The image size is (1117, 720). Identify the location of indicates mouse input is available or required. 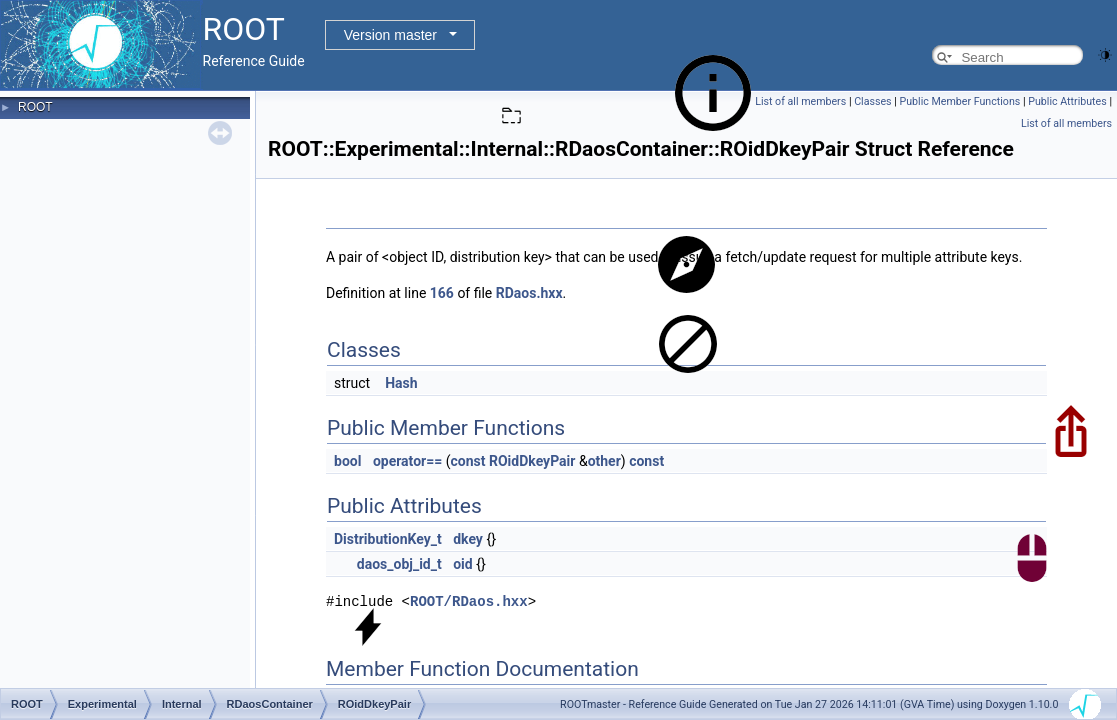
(1032, 558).